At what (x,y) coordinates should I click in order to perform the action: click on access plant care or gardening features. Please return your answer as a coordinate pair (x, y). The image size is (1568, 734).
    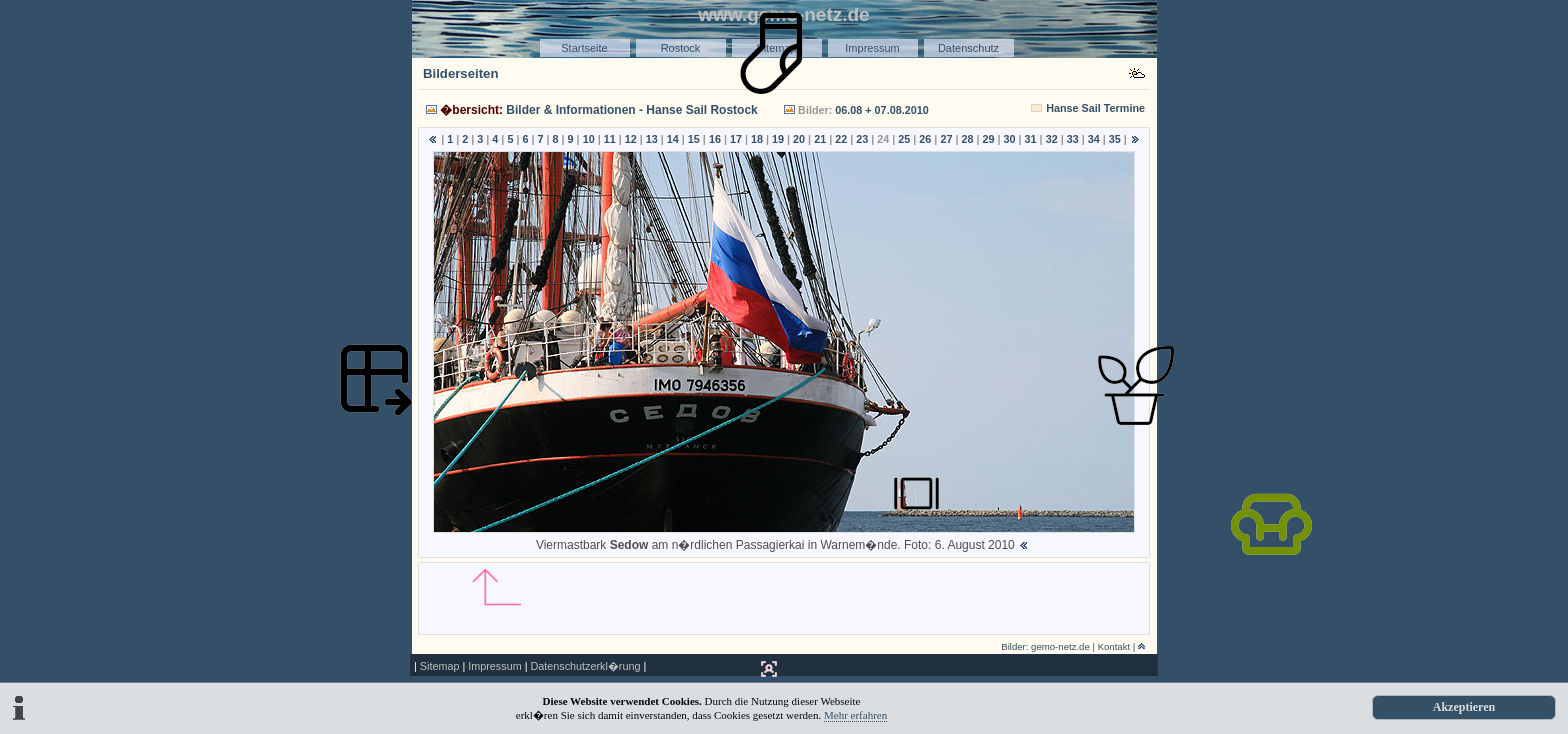
    Looking at the image, I should click on (1134, 385).